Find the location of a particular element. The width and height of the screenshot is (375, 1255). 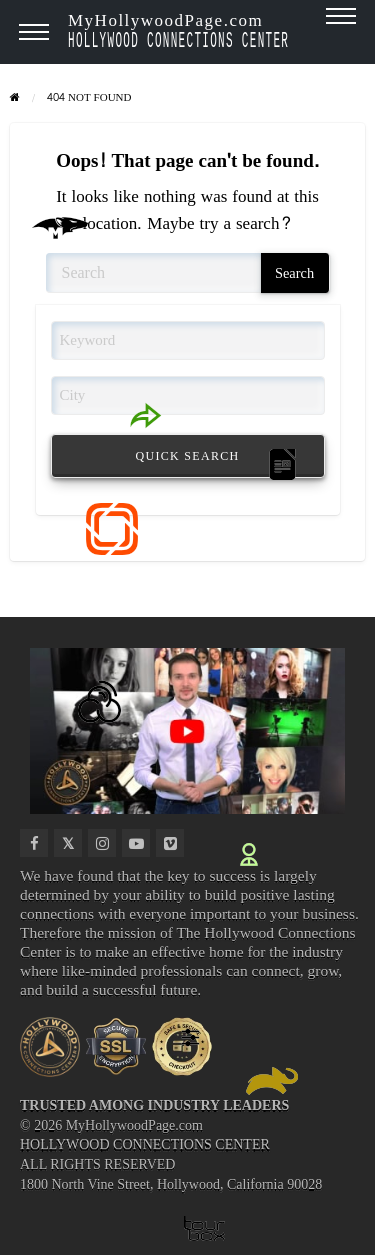

view your profile is located at coordinates (249, 855).